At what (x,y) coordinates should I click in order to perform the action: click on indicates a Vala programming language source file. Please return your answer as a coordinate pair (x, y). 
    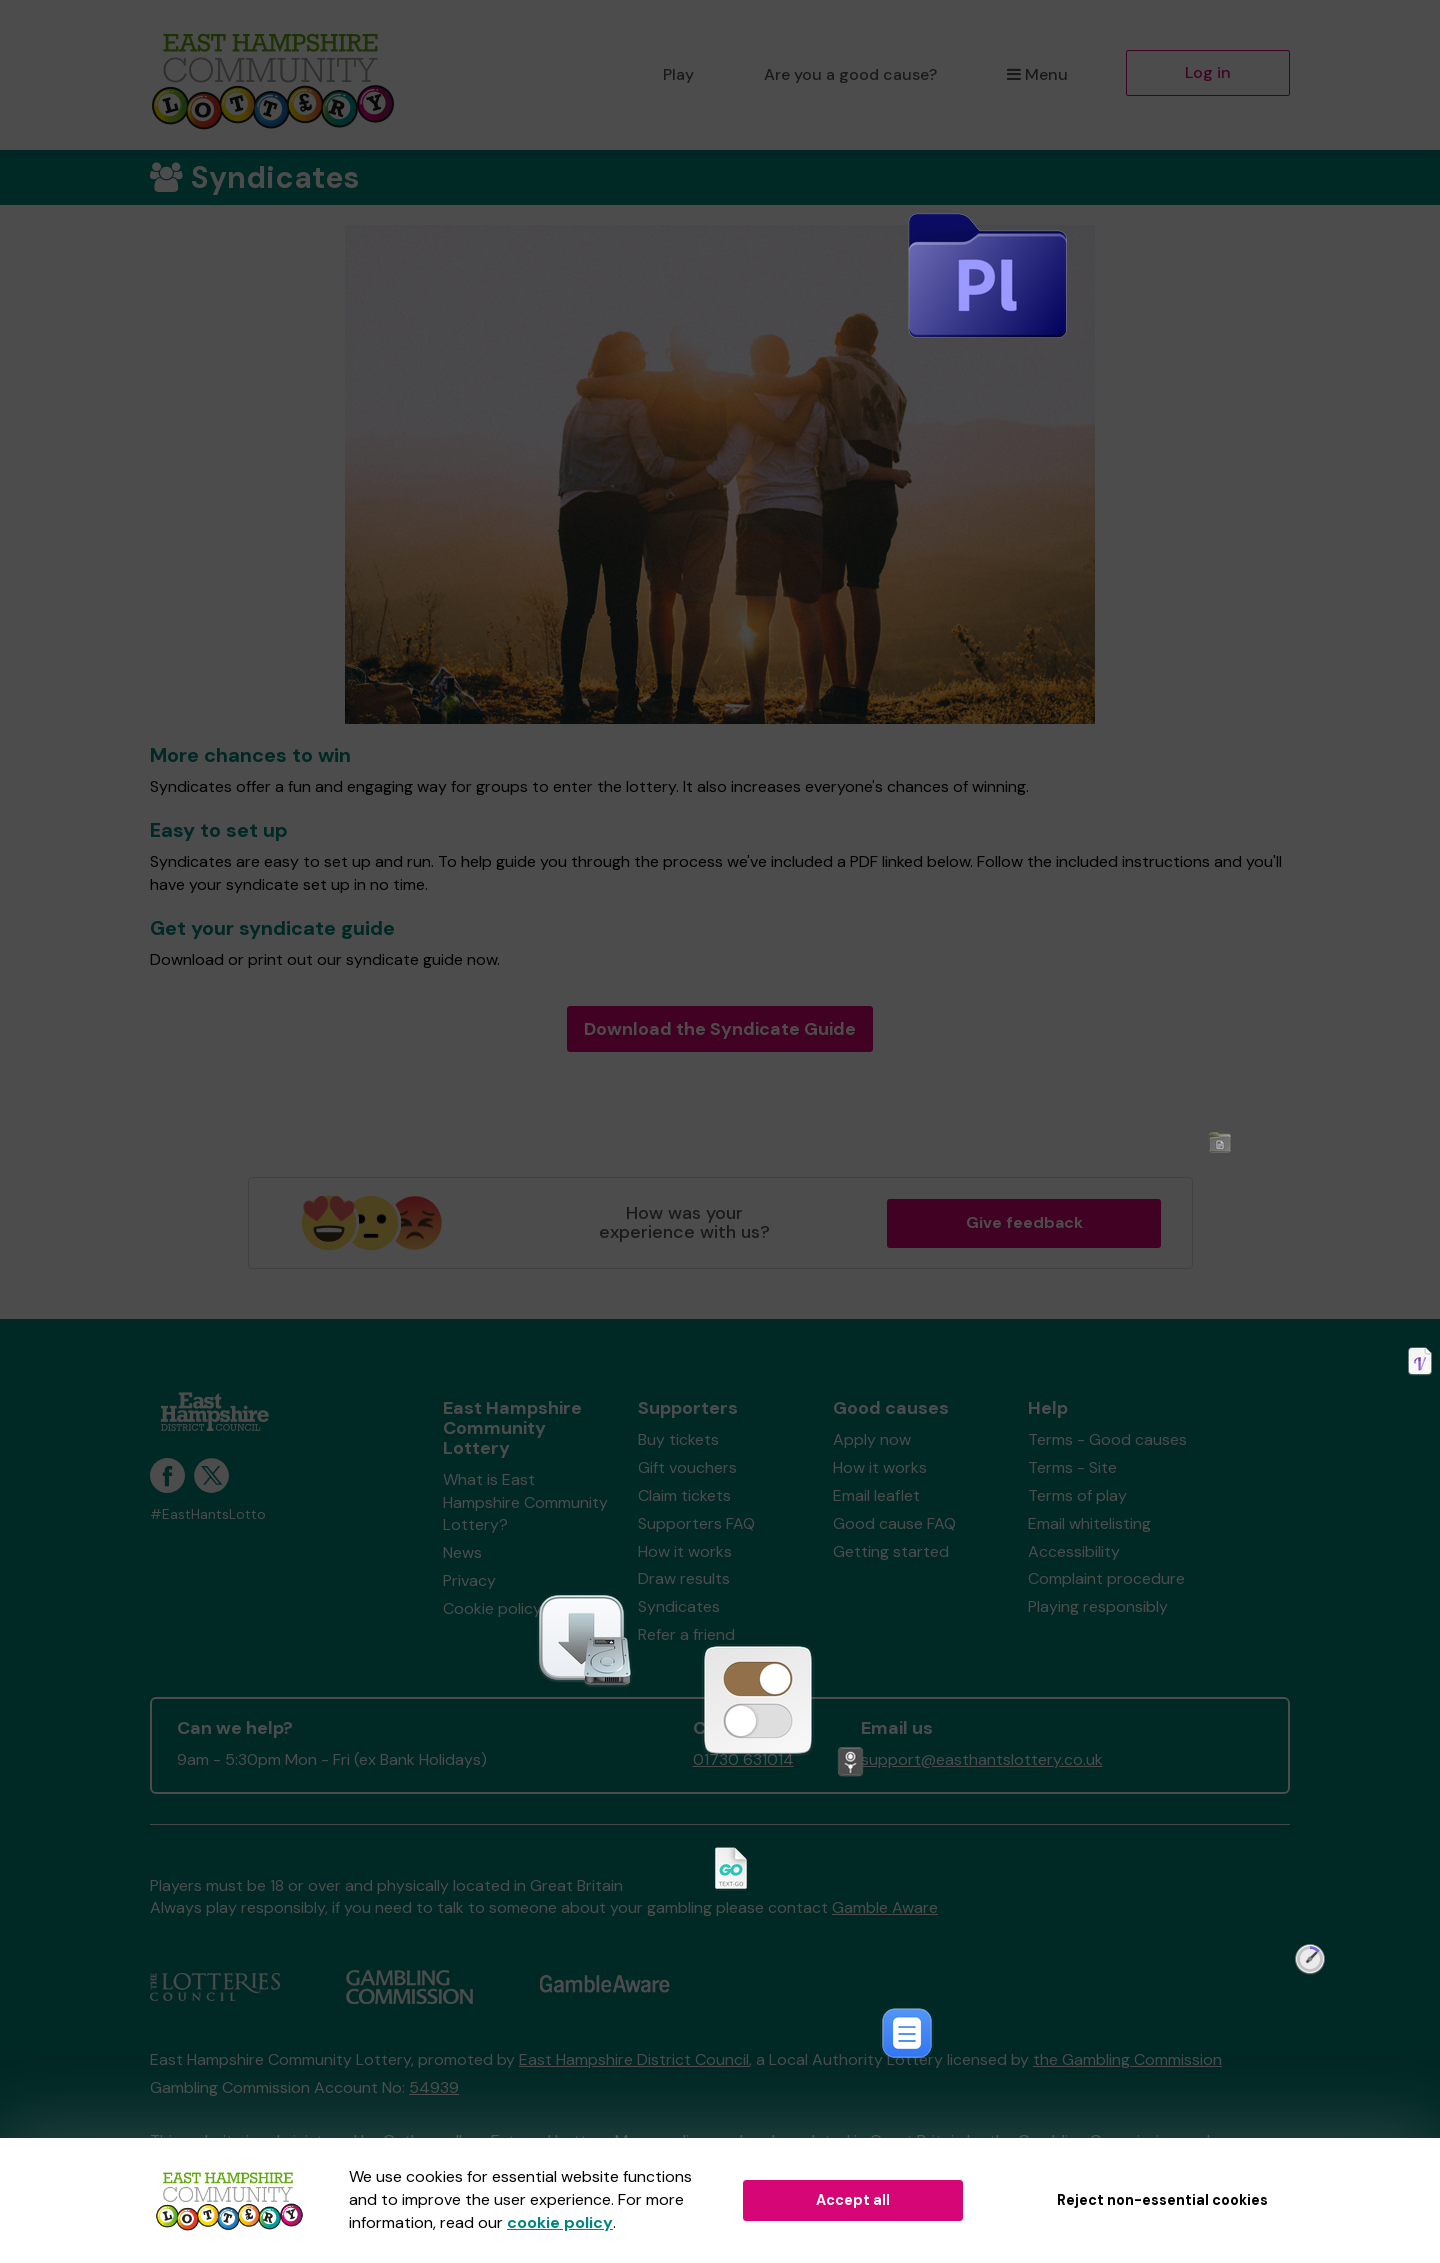
    Looking at the image, I should click on (1420, 1361).